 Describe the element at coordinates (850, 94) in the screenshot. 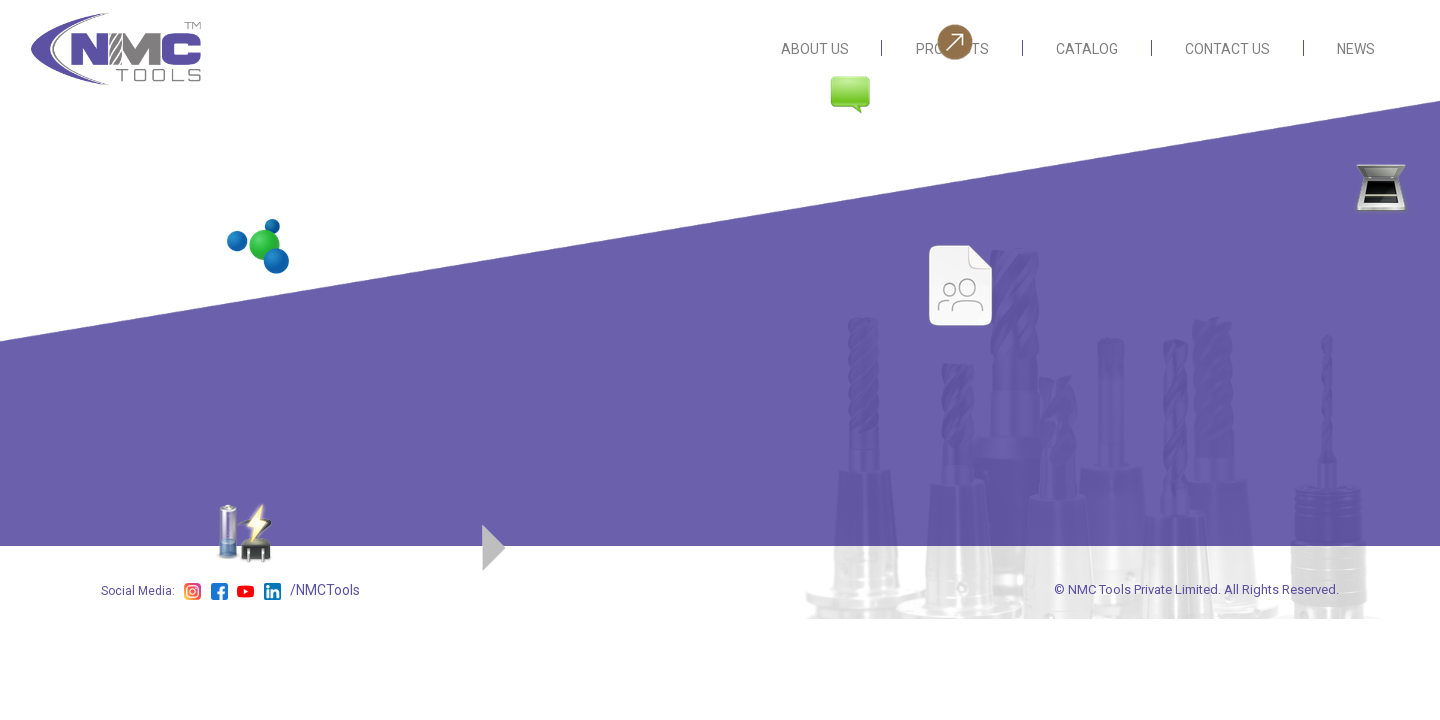

I see `indicates user is online and available` at that location.